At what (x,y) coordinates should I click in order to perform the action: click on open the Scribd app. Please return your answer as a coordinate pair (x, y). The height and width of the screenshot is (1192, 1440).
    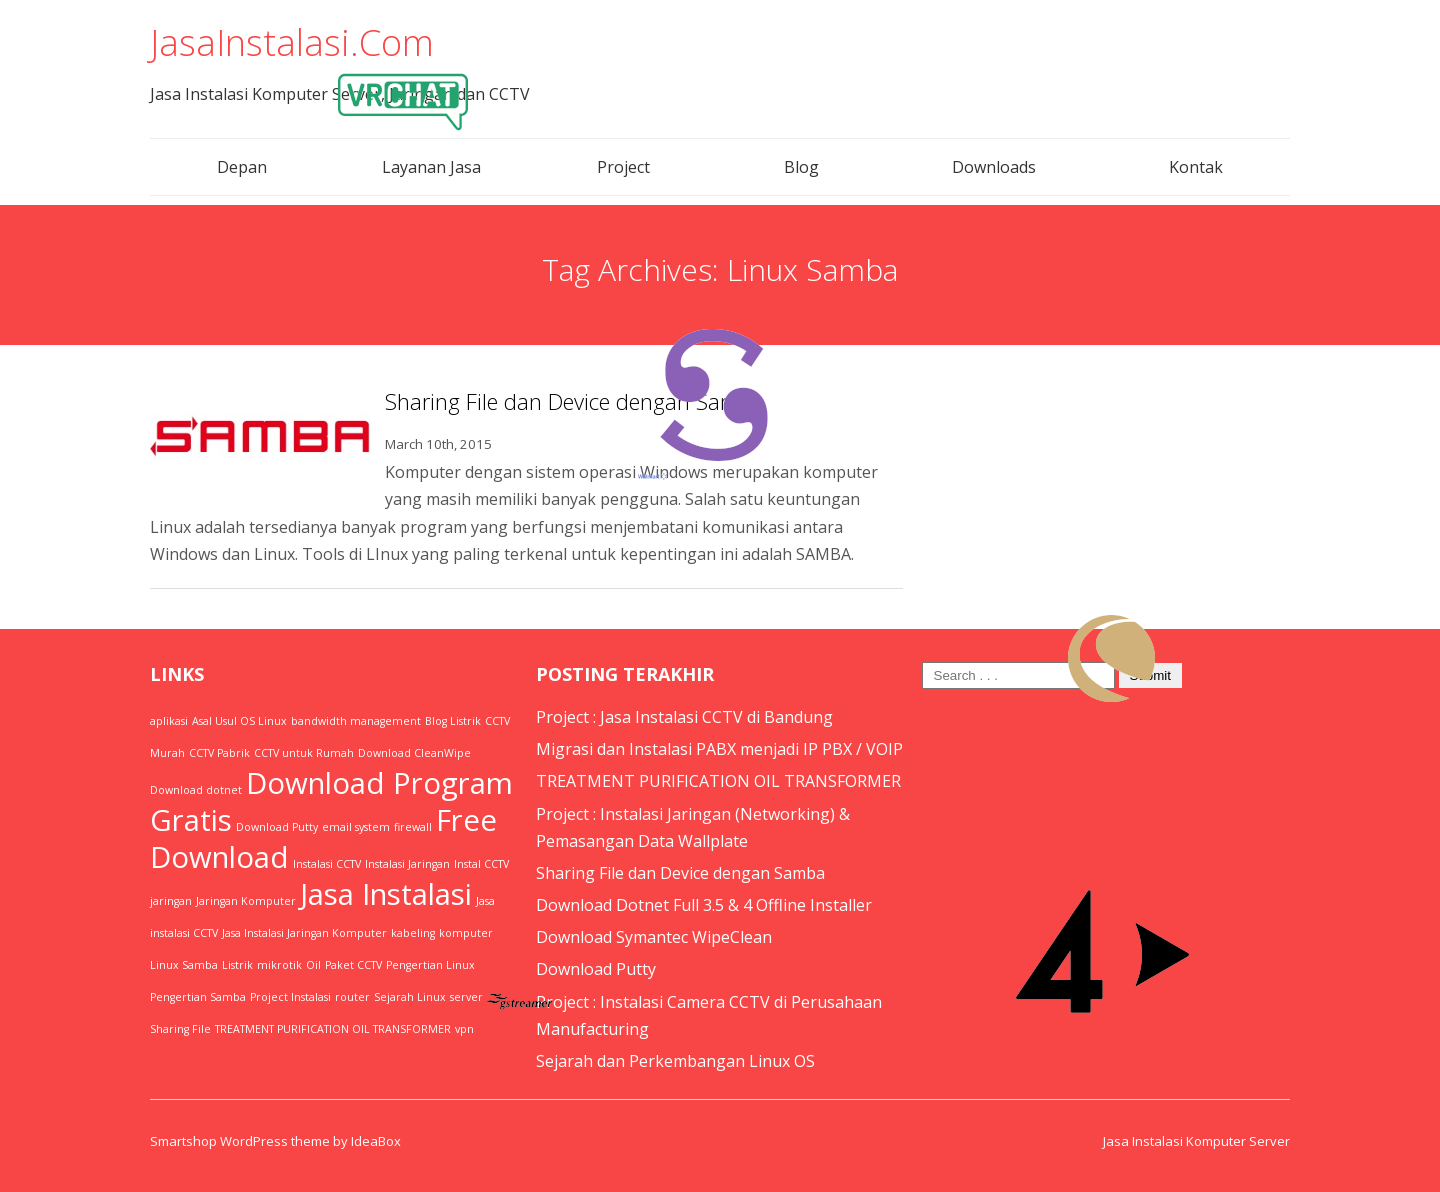
    Looking at the image, I should click on (714, 395).